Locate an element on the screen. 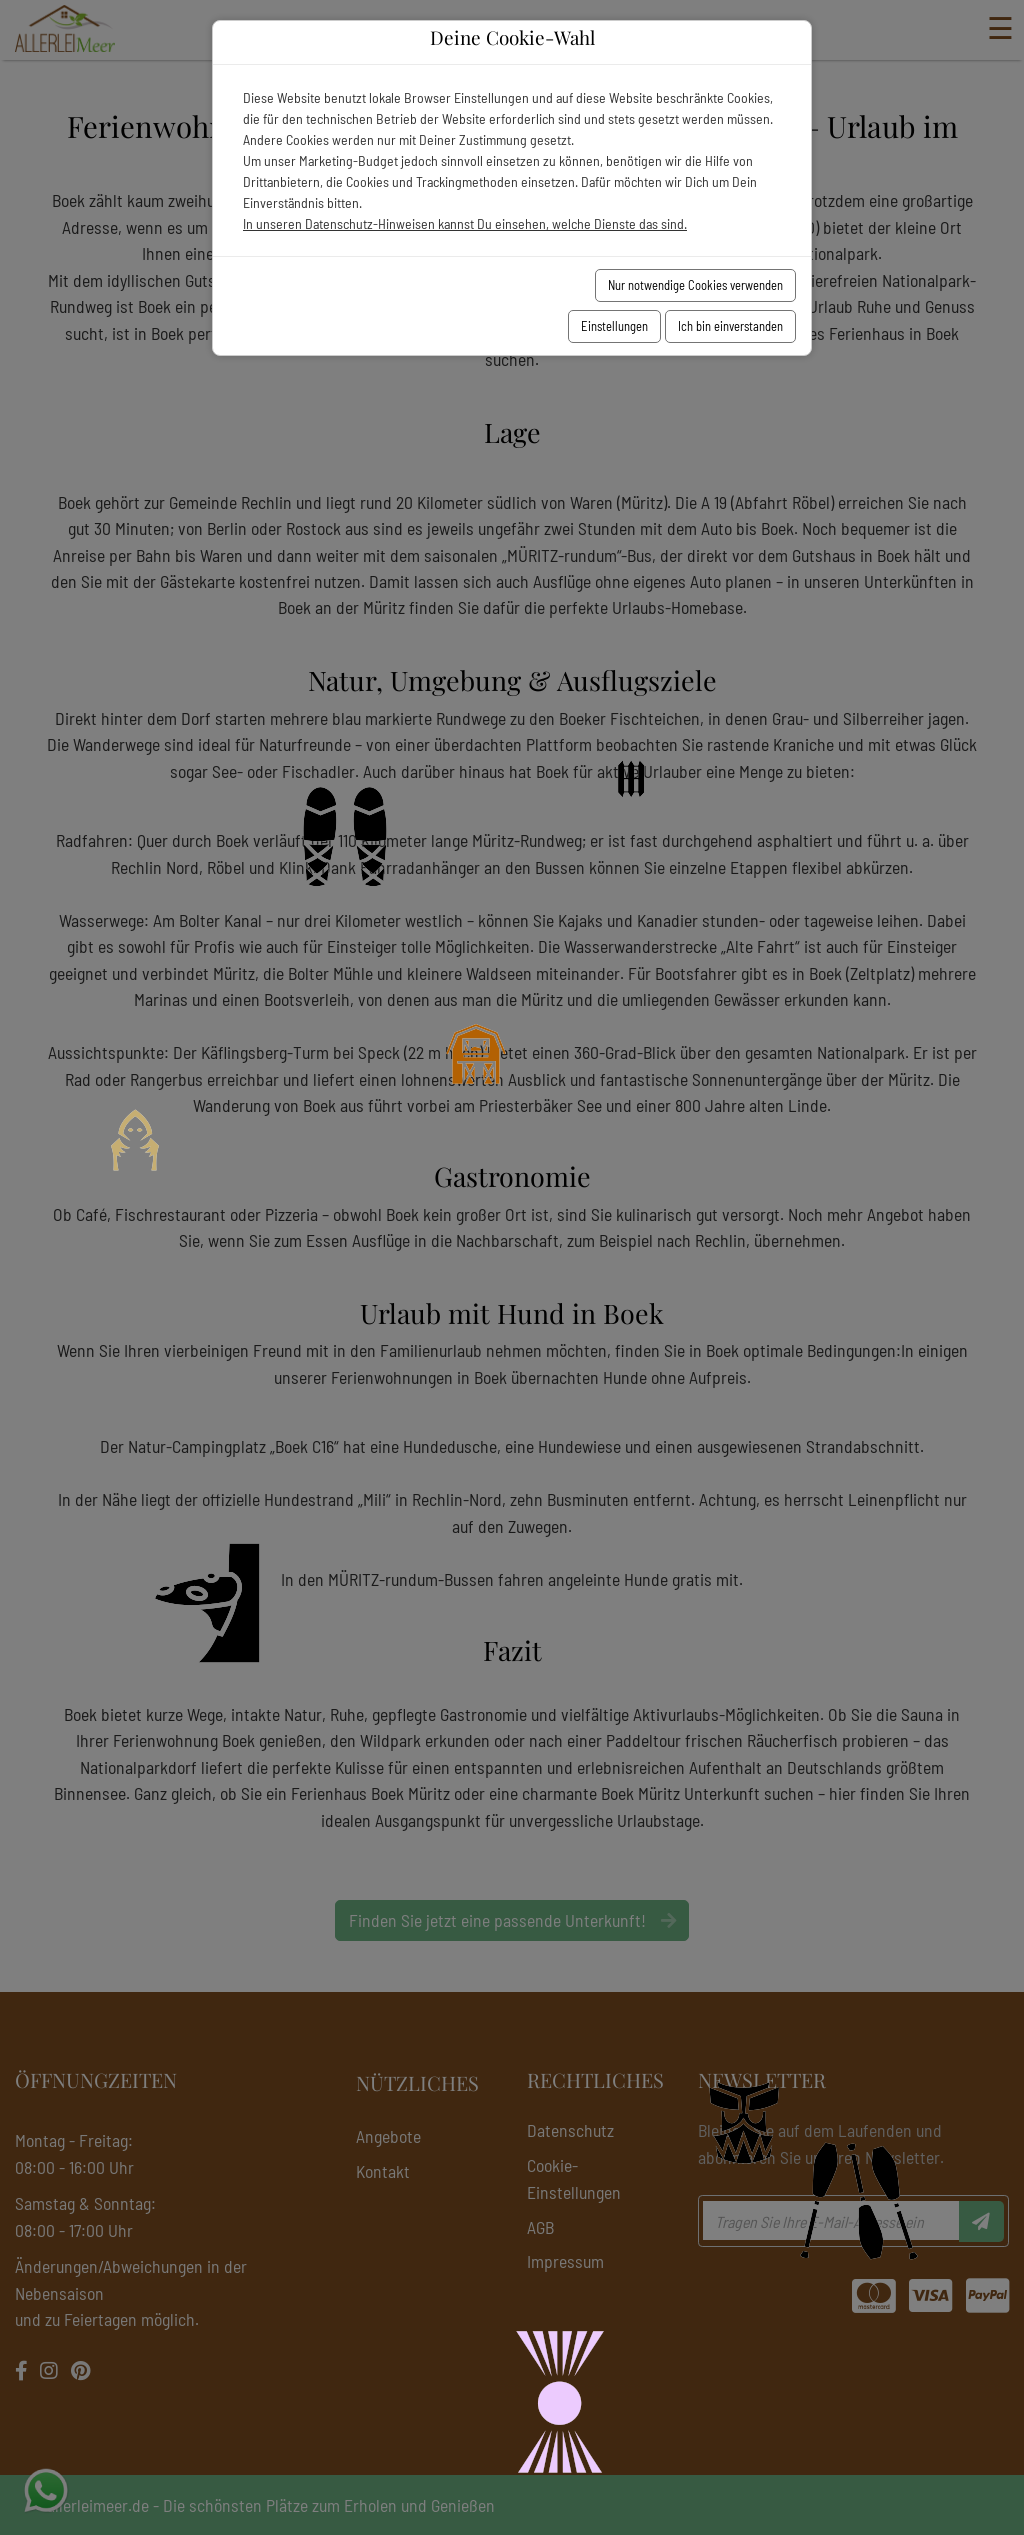  select tribal or tiki-themed content is located at coordinates (743, 2122).